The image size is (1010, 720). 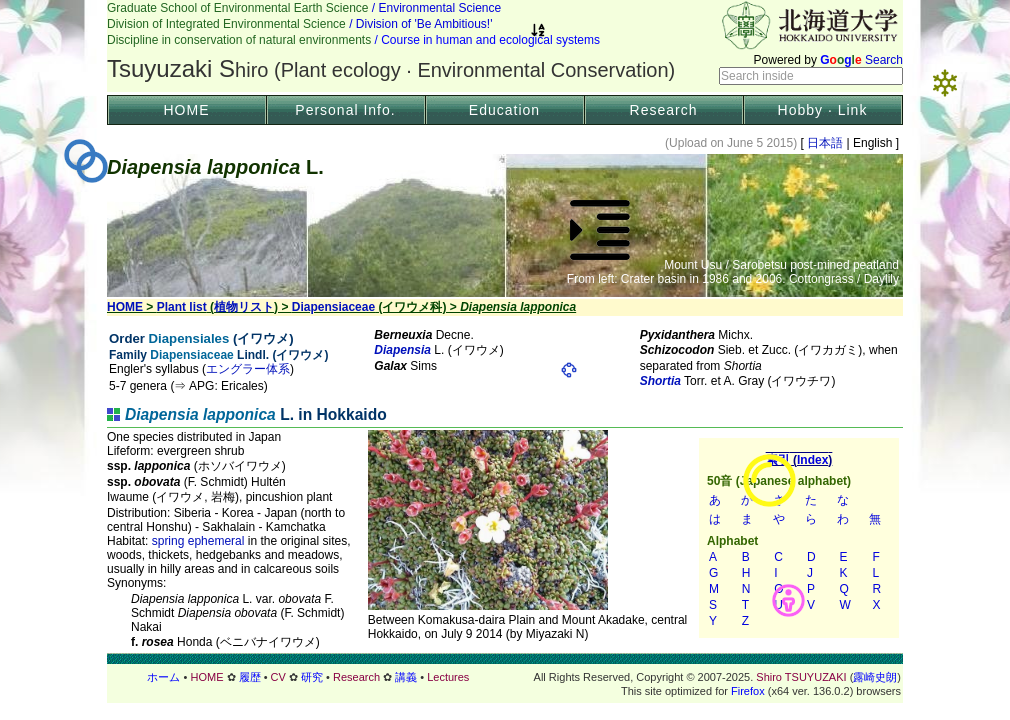 I want to click on apply inner shadow effect to top-left corner, so click(x=769, y=480).